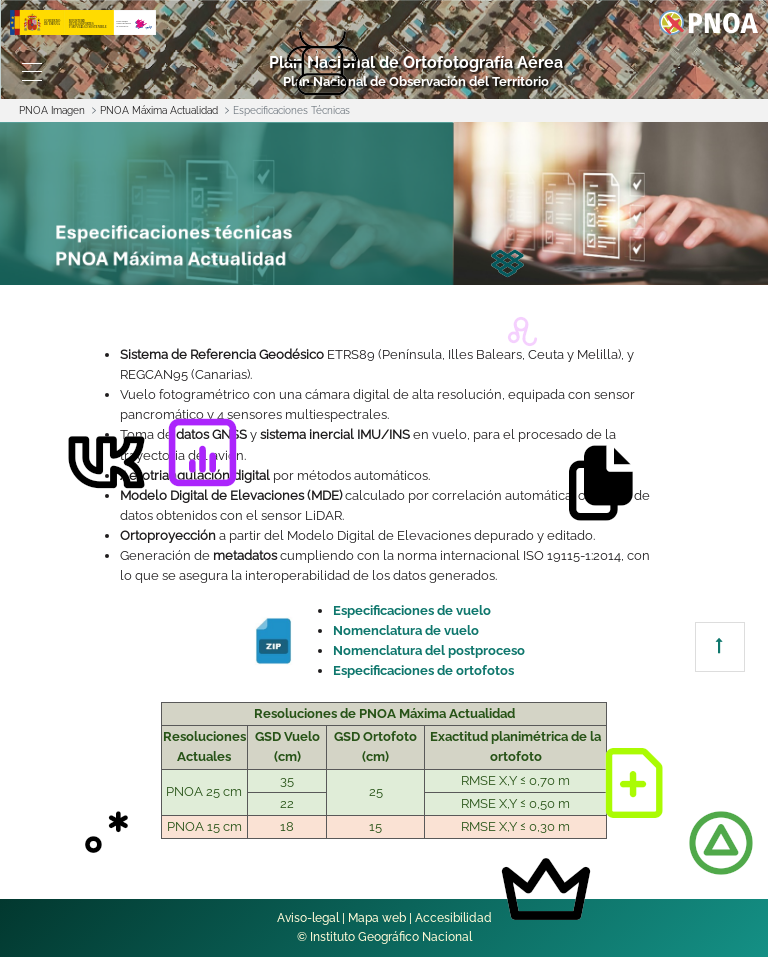 This screenshot has width=768, height=957. Describe the element at coordinates (507, 262) in the screenshot. I see `connect to dropbox account` at that location.